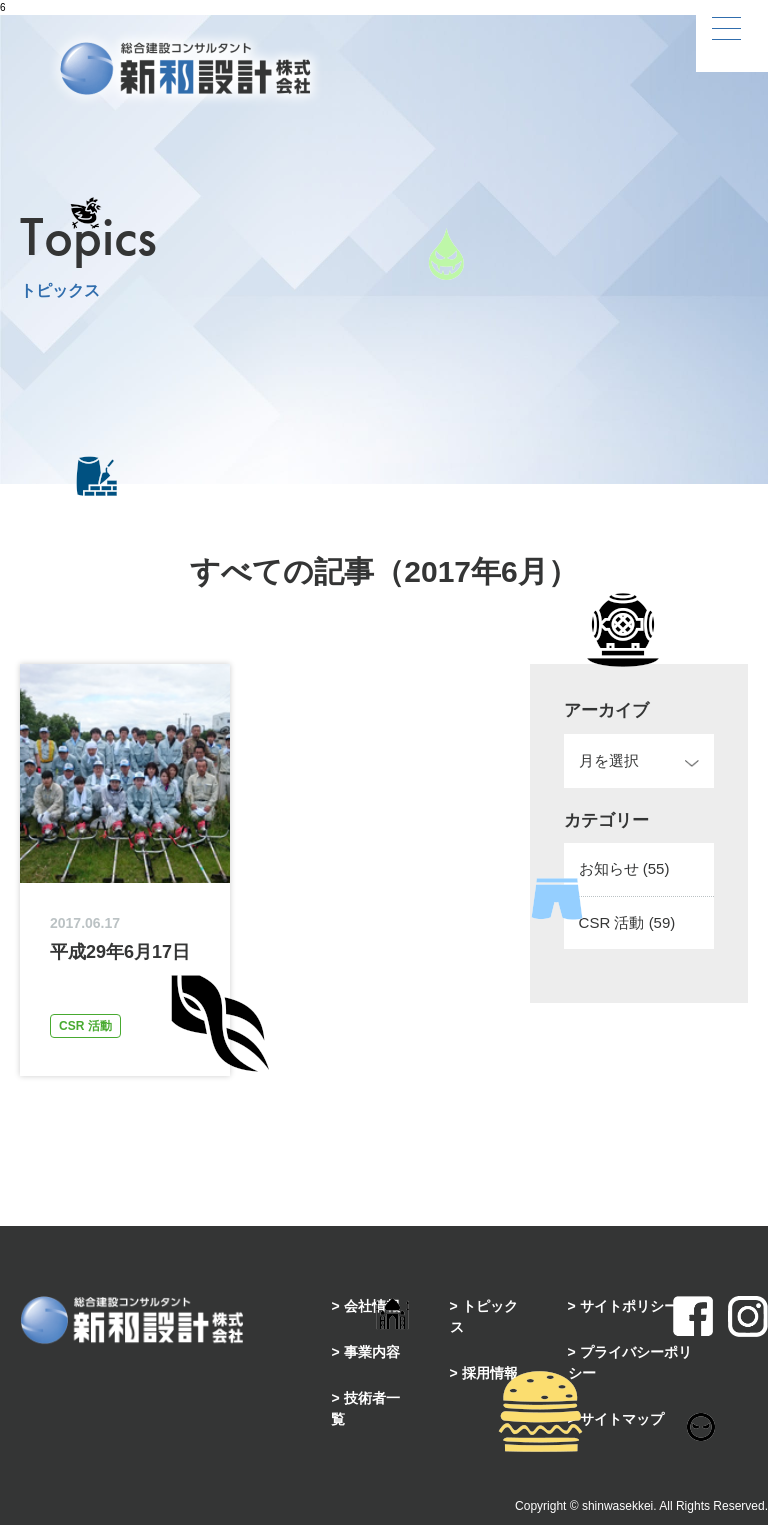 This screenshot has height=1525, width=768. I want to click on food or restaurant category, so click(540, 1411).